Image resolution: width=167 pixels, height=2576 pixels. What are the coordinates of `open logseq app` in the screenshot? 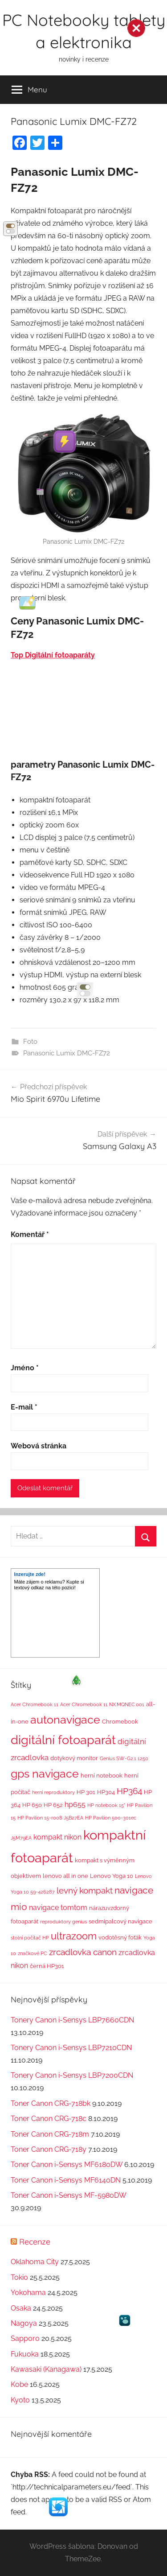 It's located at (125, 2320).